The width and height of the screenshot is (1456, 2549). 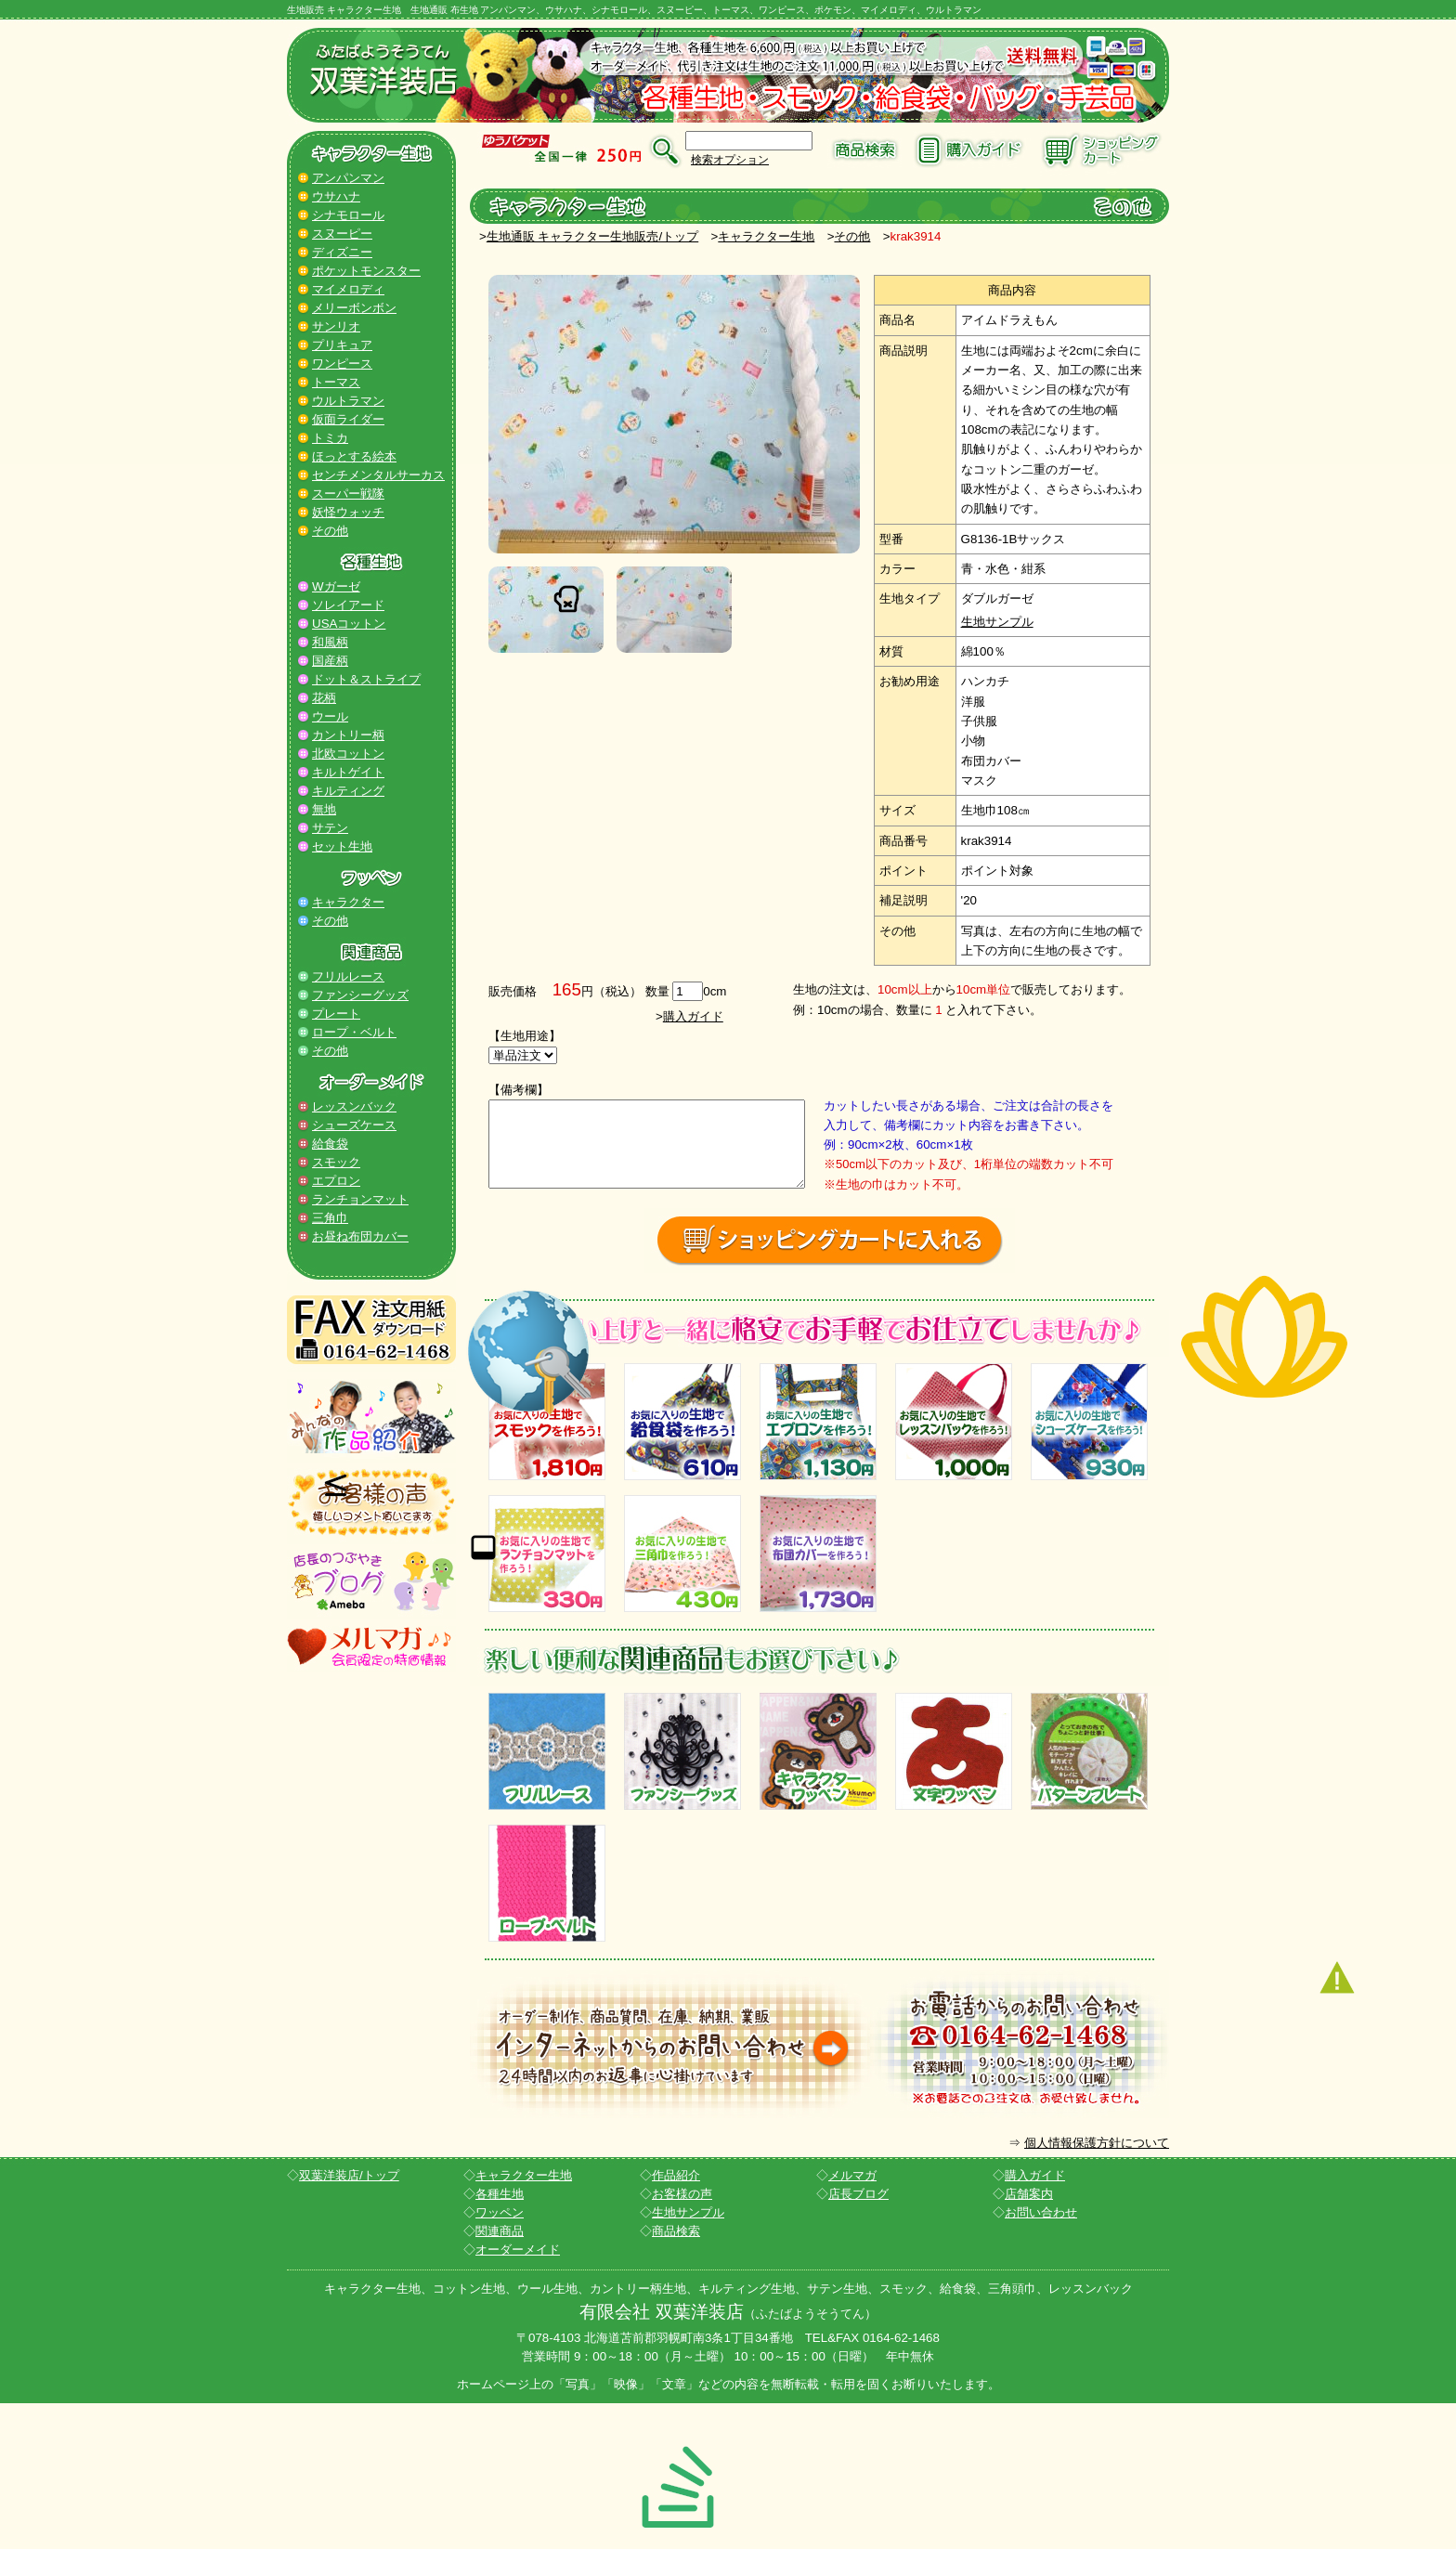 I want to click on visit stack overflow for programming help, so click(x=678, y=2489).